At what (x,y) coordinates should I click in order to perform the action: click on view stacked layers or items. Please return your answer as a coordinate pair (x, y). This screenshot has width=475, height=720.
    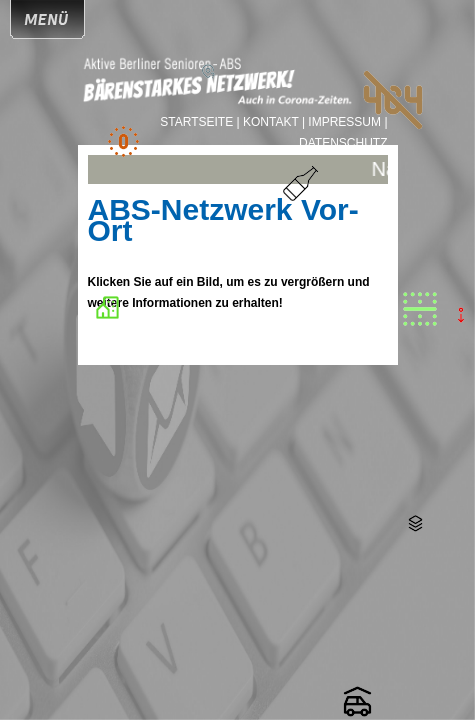
    Looking at the image, I should click on (415, 523).